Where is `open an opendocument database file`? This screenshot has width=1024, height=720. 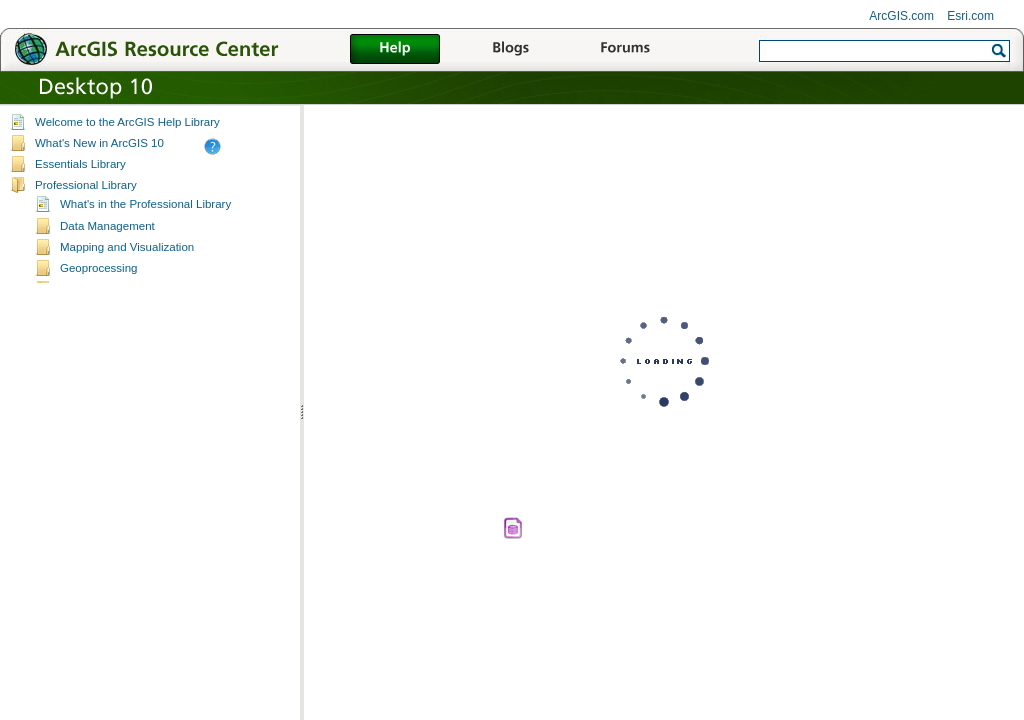 open an opendocument database file is located at coordinates (513, 528).